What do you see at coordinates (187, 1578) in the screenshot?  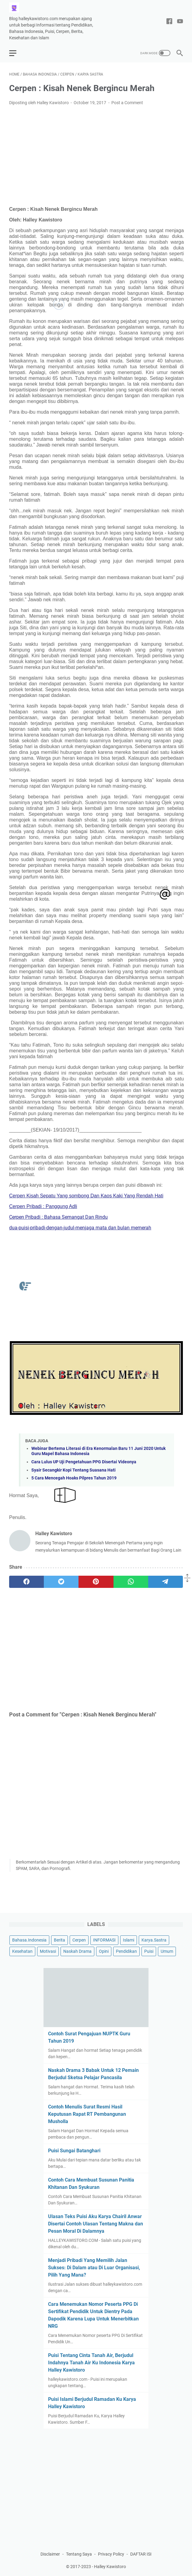 I see `expand content vertically` at bounding box center [187, 1578].